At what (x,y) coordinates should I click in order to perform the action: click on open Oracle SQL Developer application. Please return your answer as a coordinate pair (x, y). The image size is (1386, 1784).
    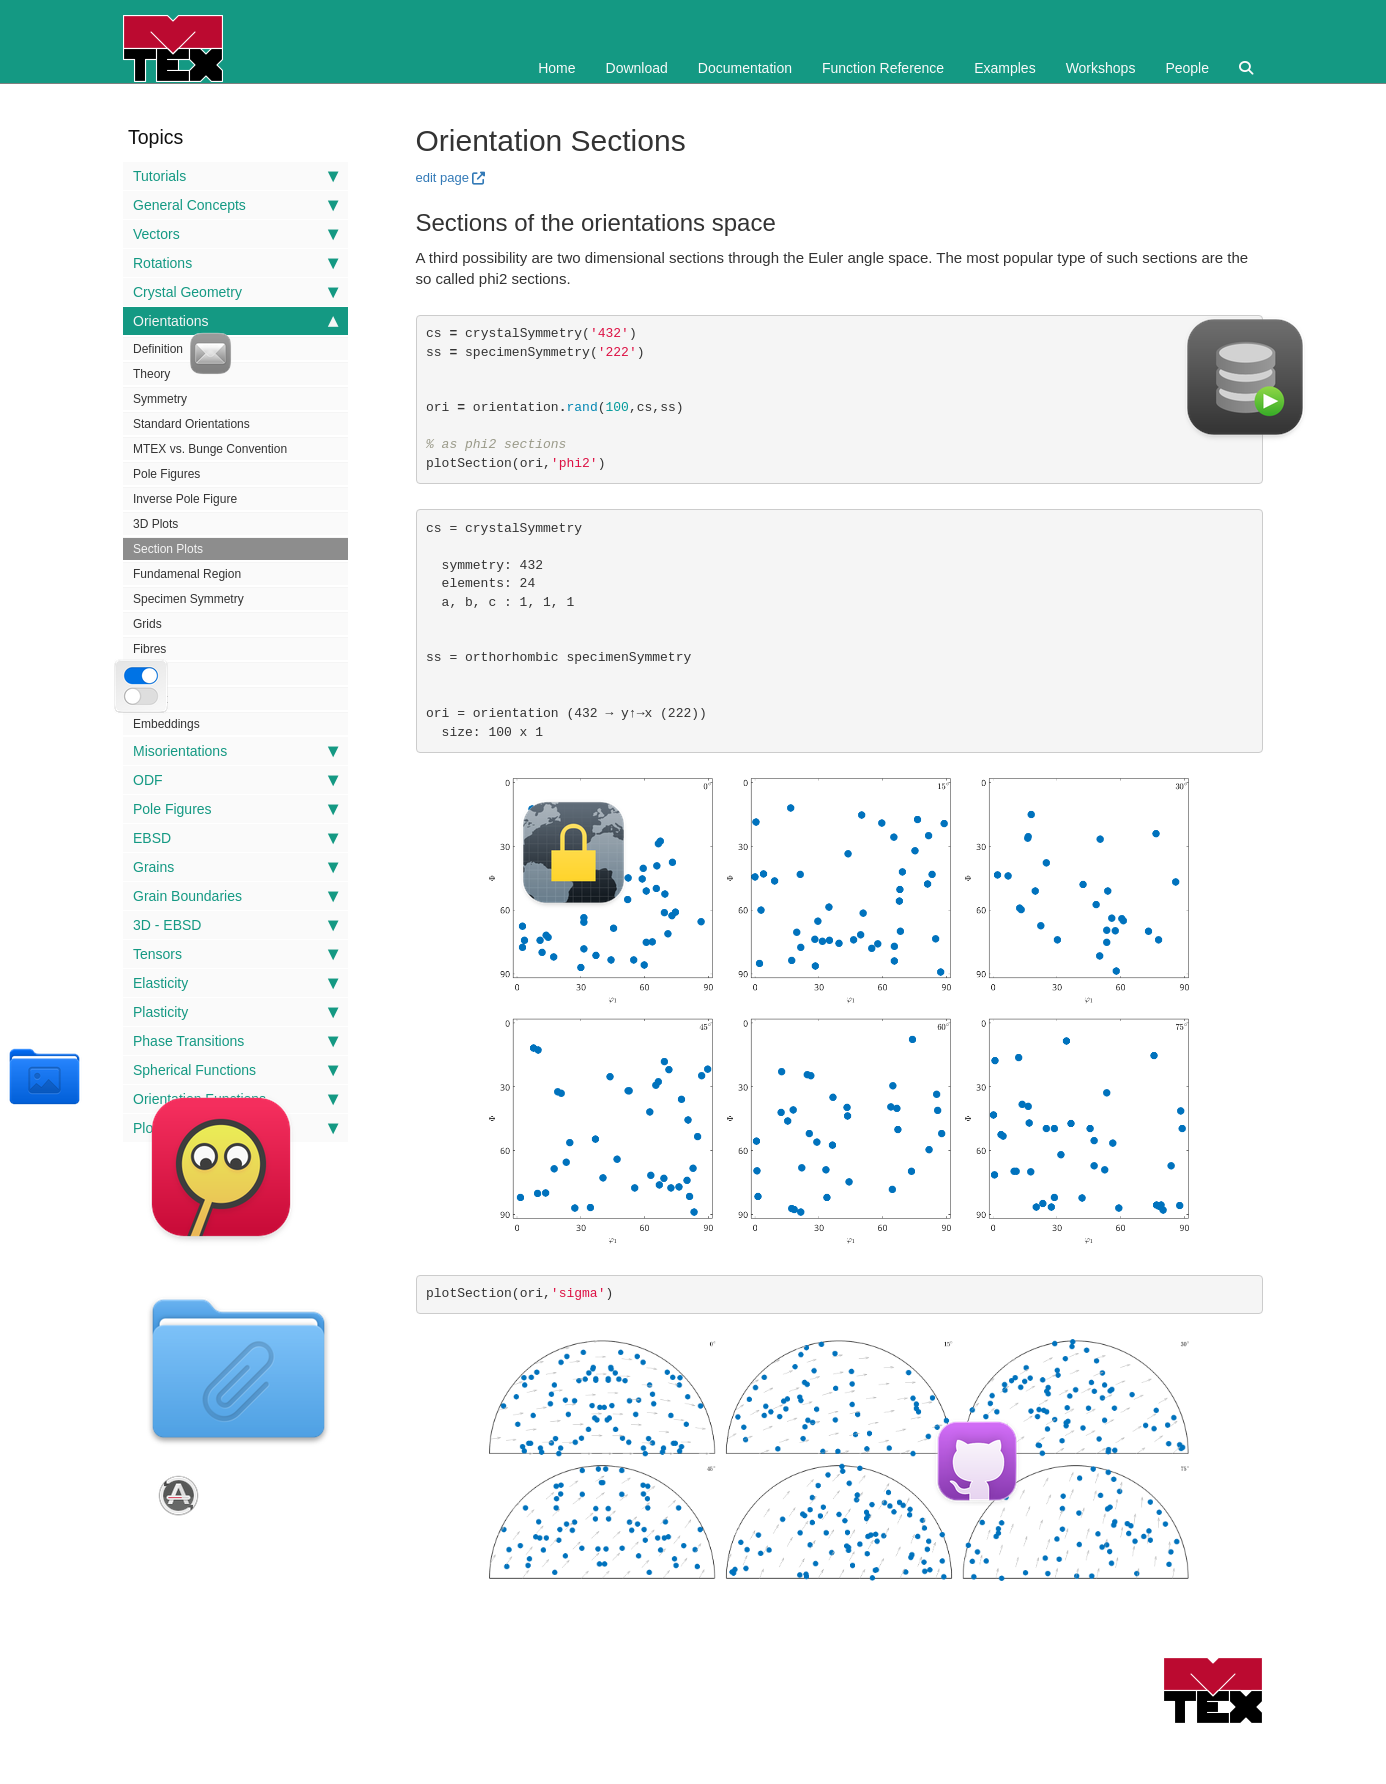
    Looking at the image, I should click on (1245, 377).